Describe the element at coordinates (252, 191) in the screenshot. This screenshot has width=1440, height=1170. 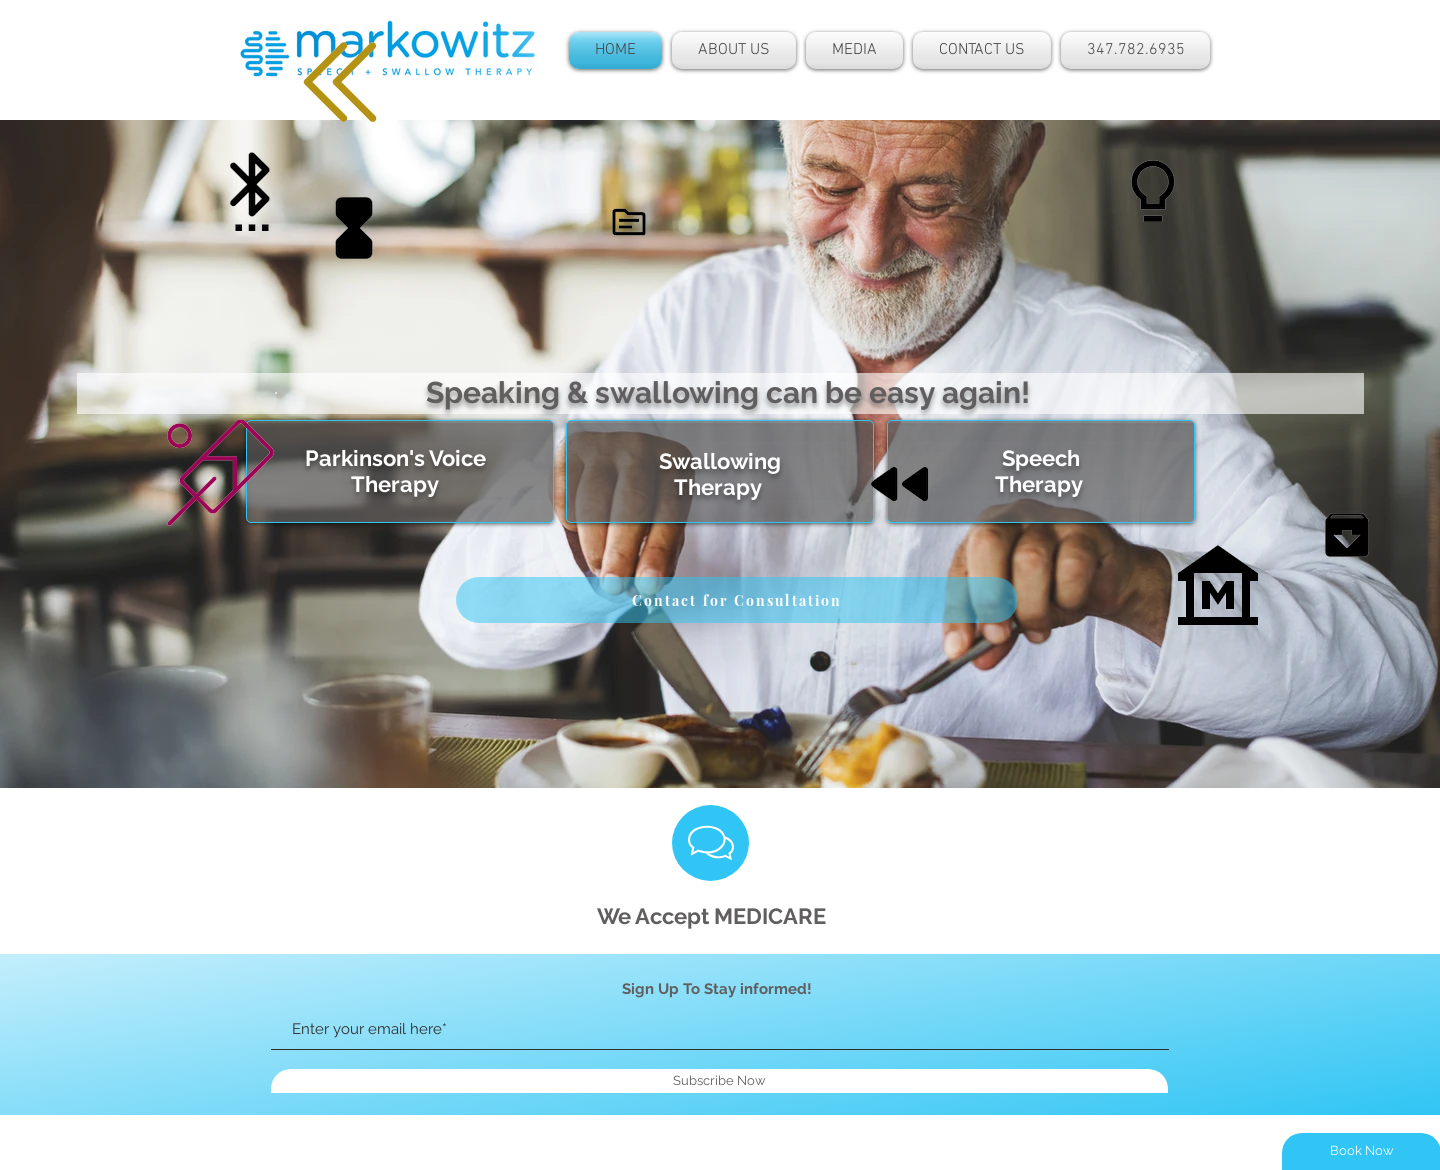
I see `access bluetooth settings` at that location.